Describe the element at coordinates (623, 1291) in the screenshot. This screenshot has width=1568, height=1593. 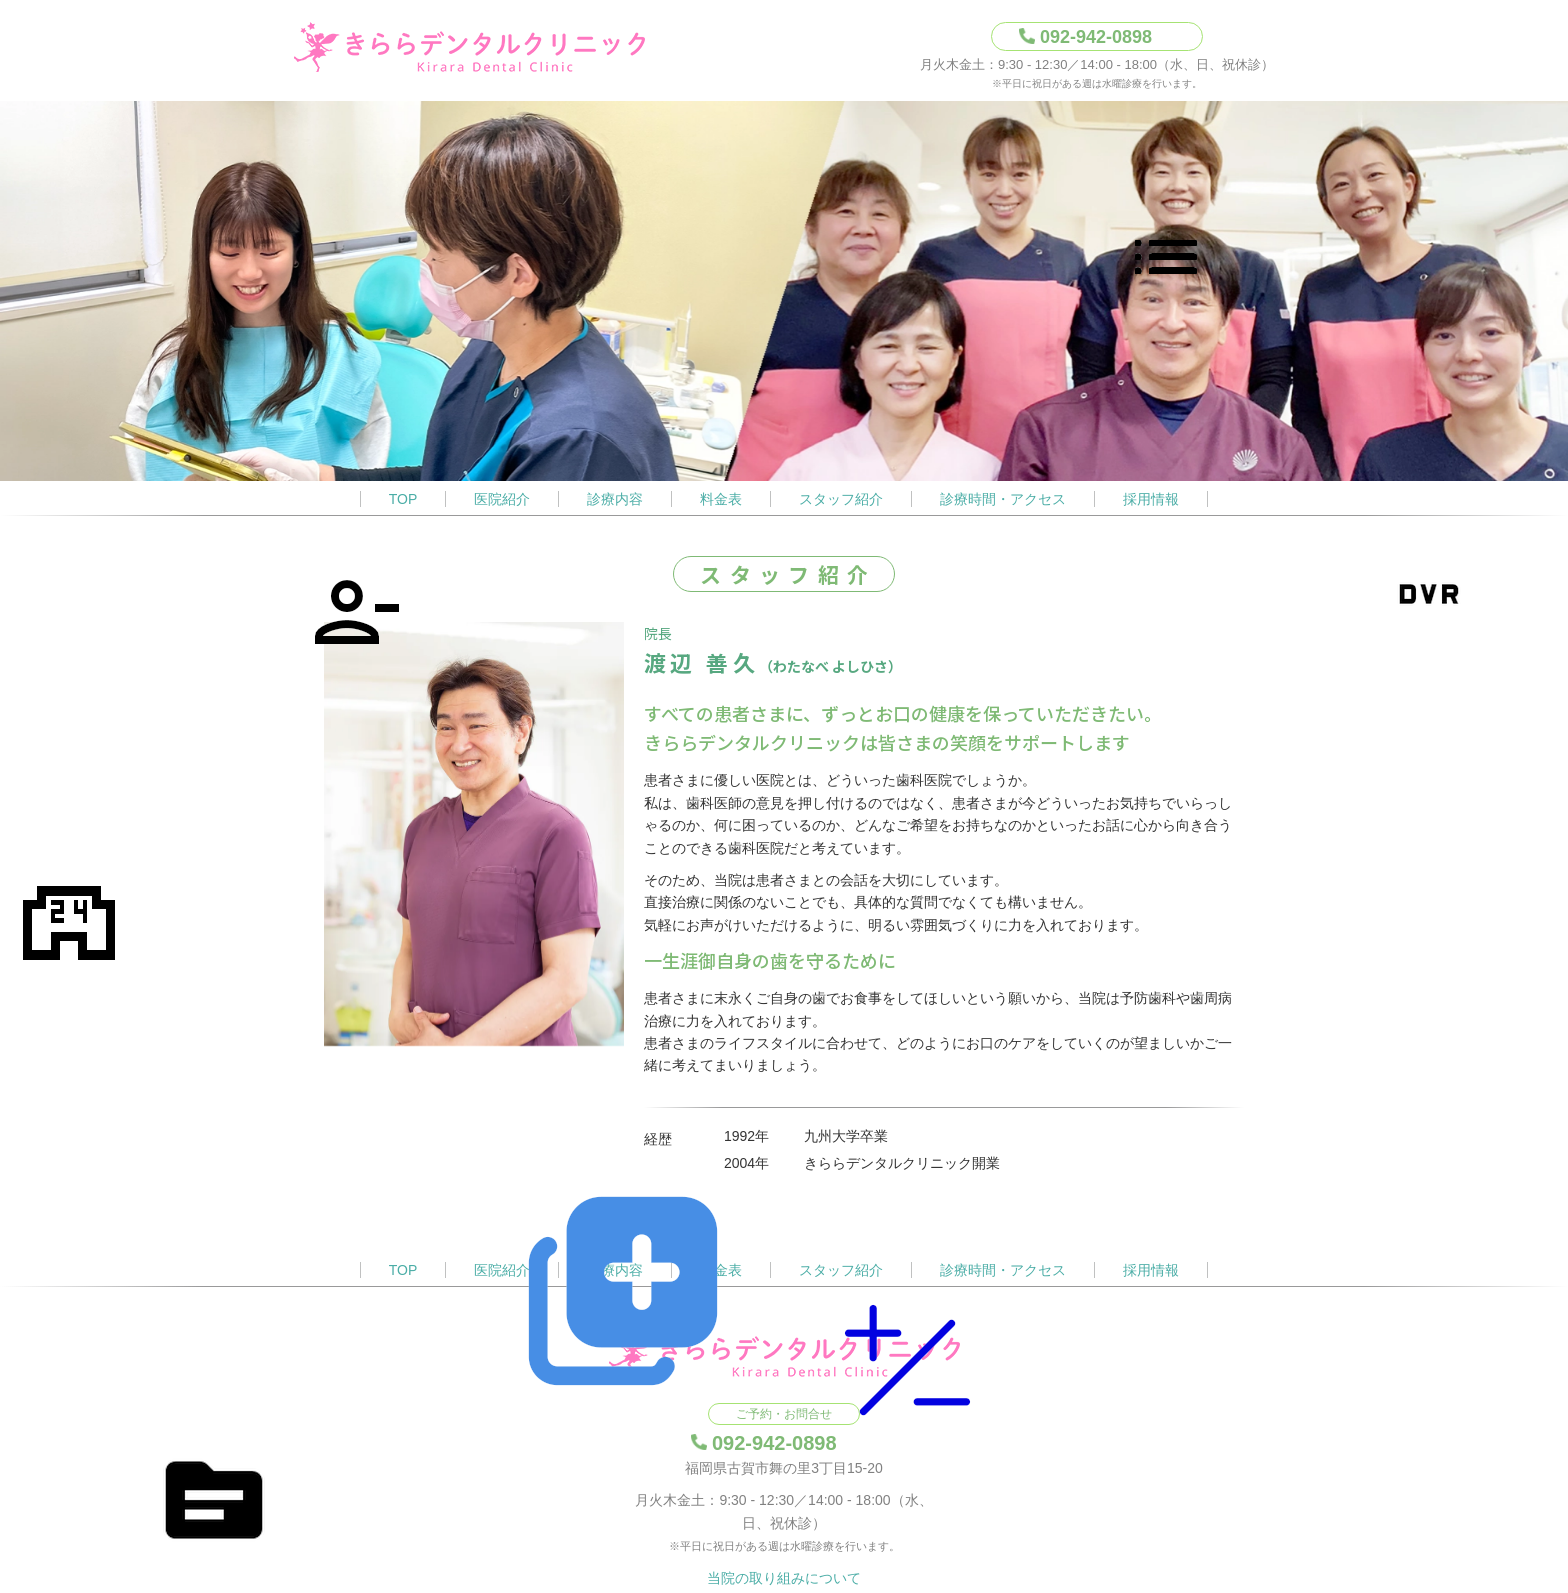
I see `add a new item to your library` at that location.